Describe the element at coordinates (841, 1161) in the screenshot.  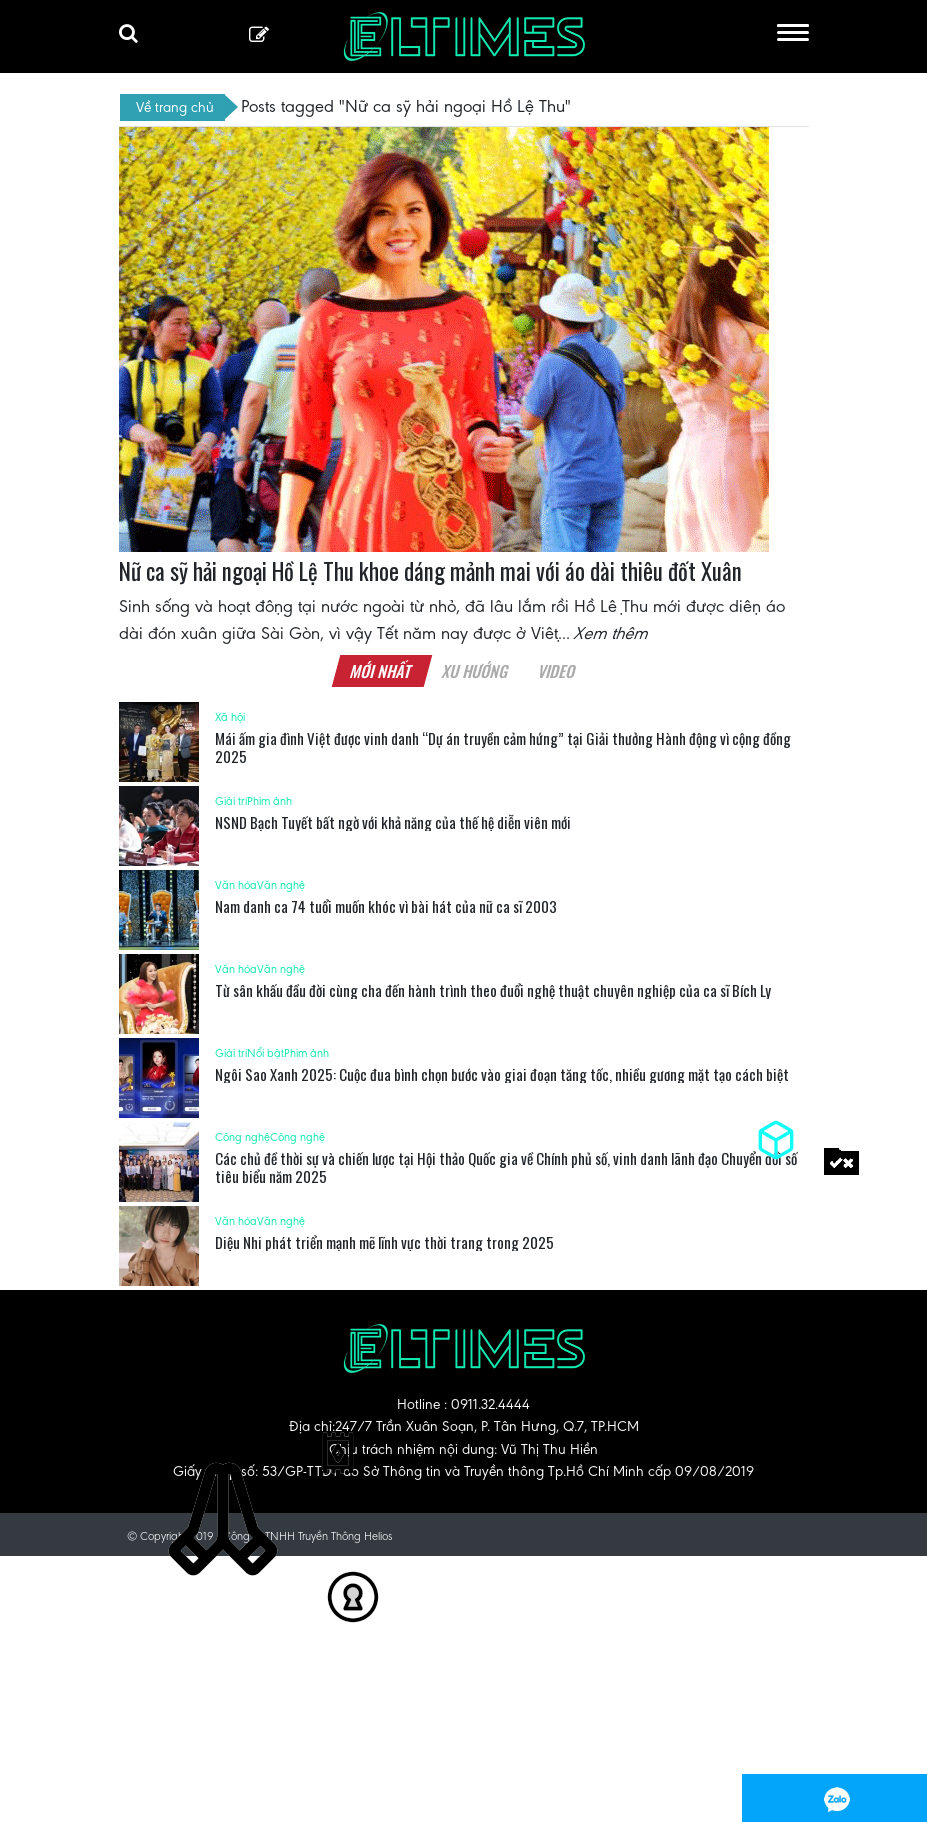
I see `folder with validation rules applied` at that location.